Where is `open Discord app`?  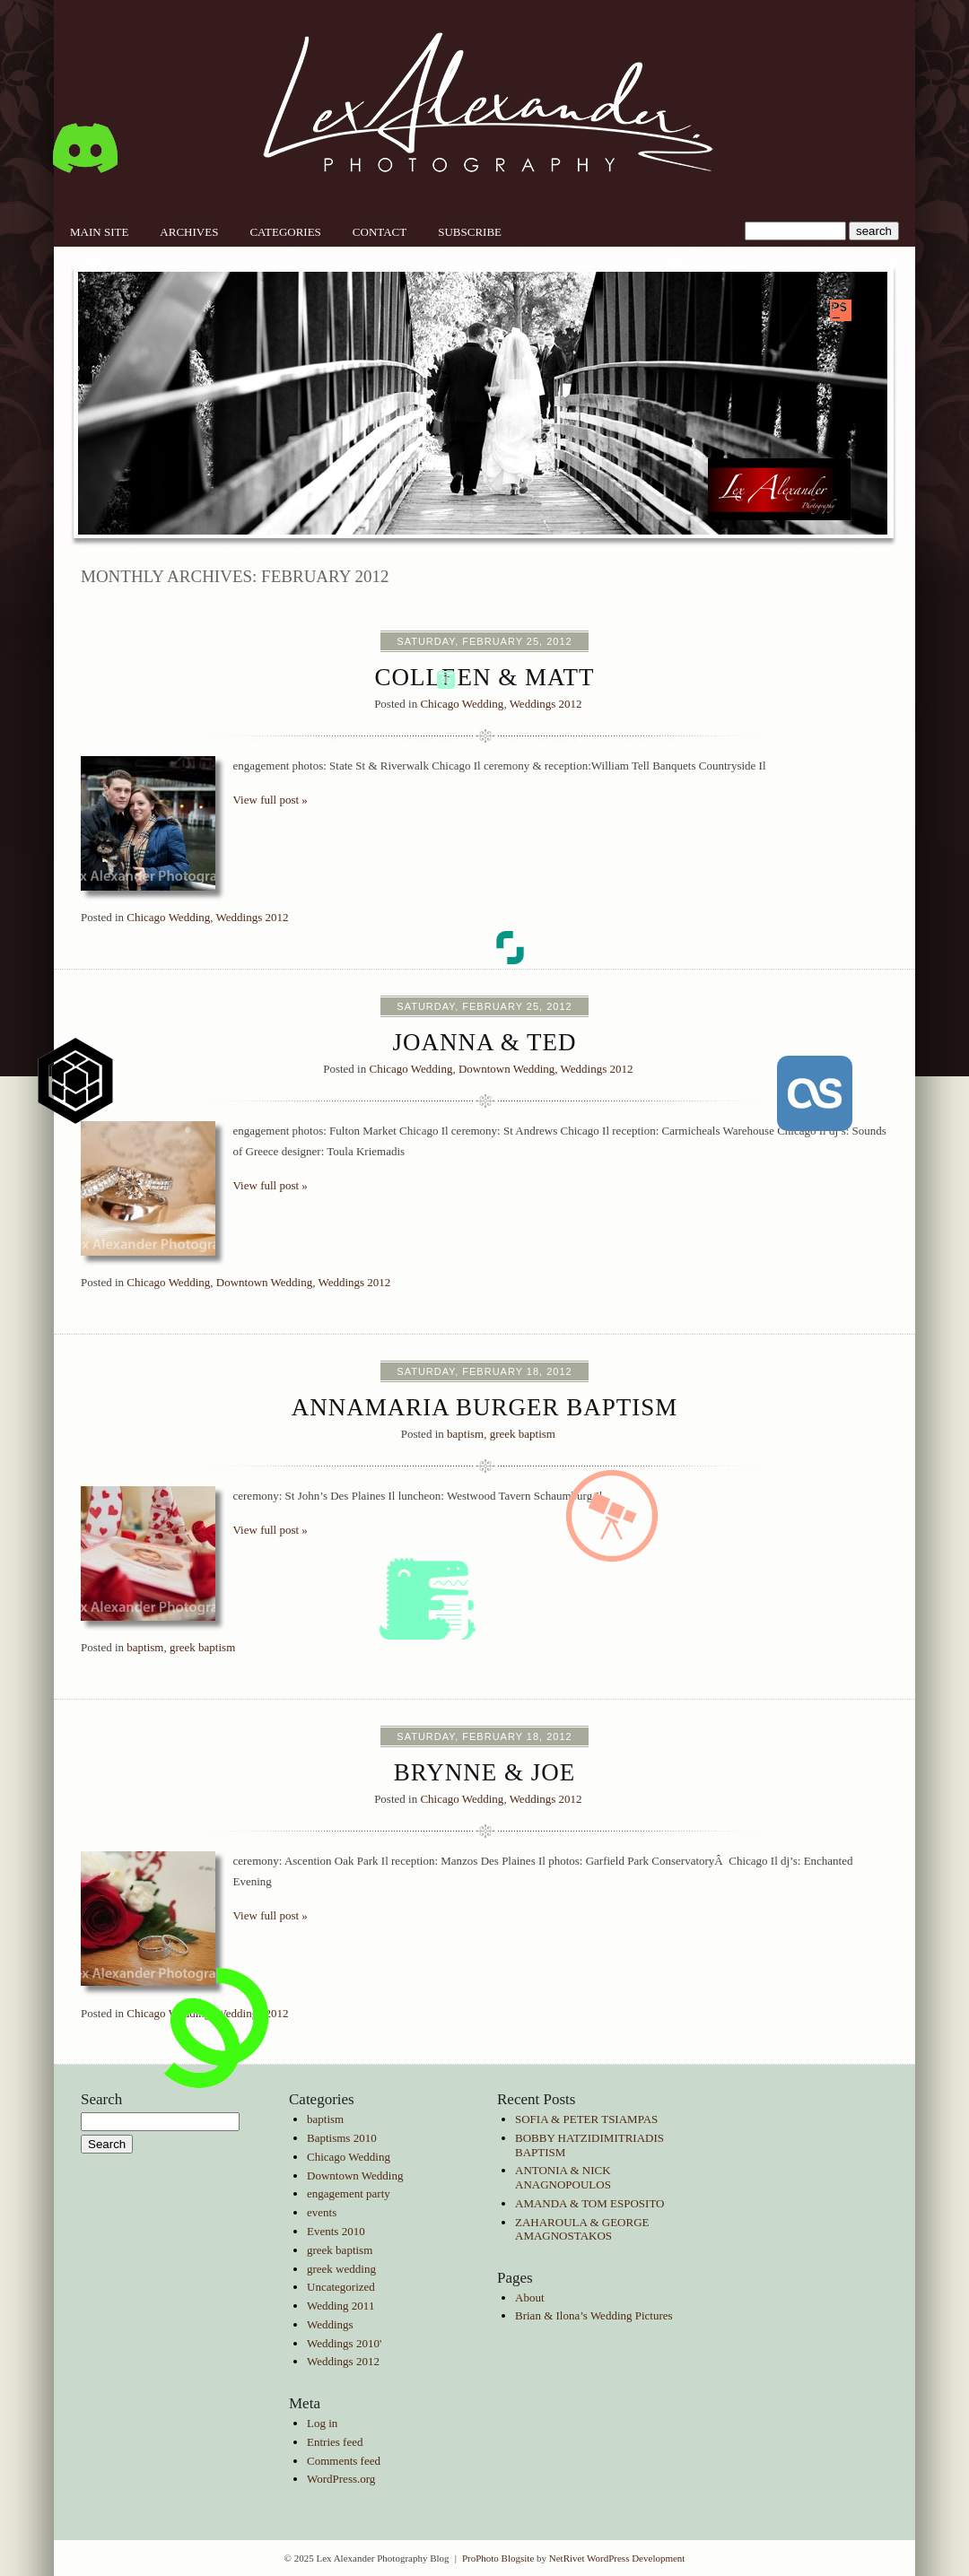 open Discord app is located at coordinates (85, 148).